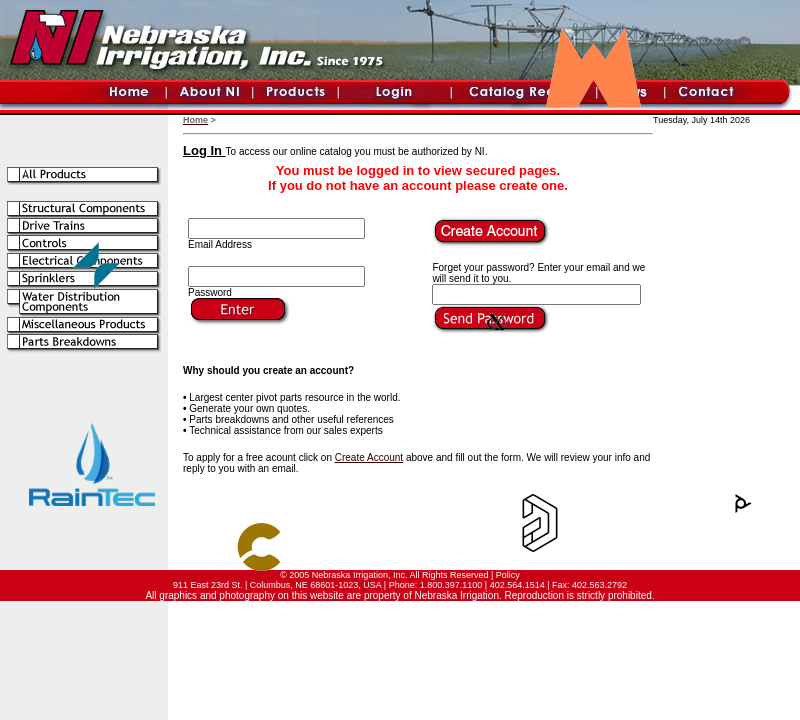 This screenshot has width=800, height=720. Describe the element at coordinates (593, 67) in the screenshot. I see `wgpu graphics library logo` at that location.